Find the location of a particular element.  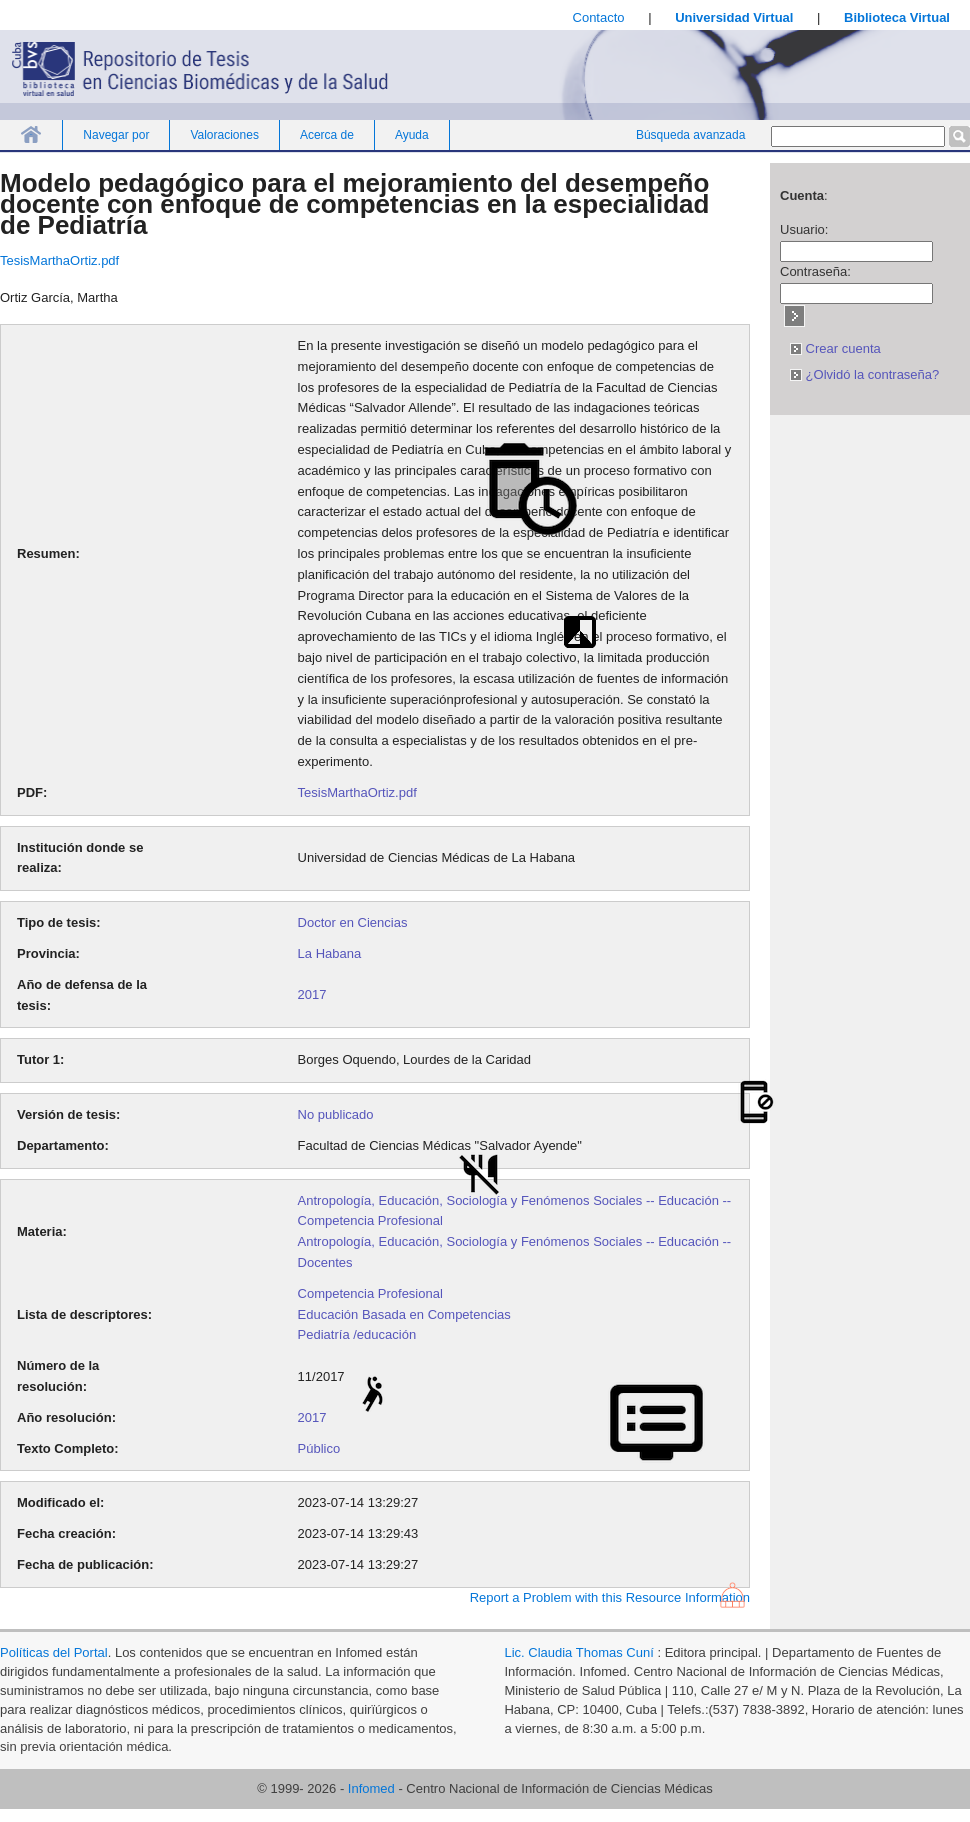

indicates no food or meals available is located at coordinates (480, 1173).